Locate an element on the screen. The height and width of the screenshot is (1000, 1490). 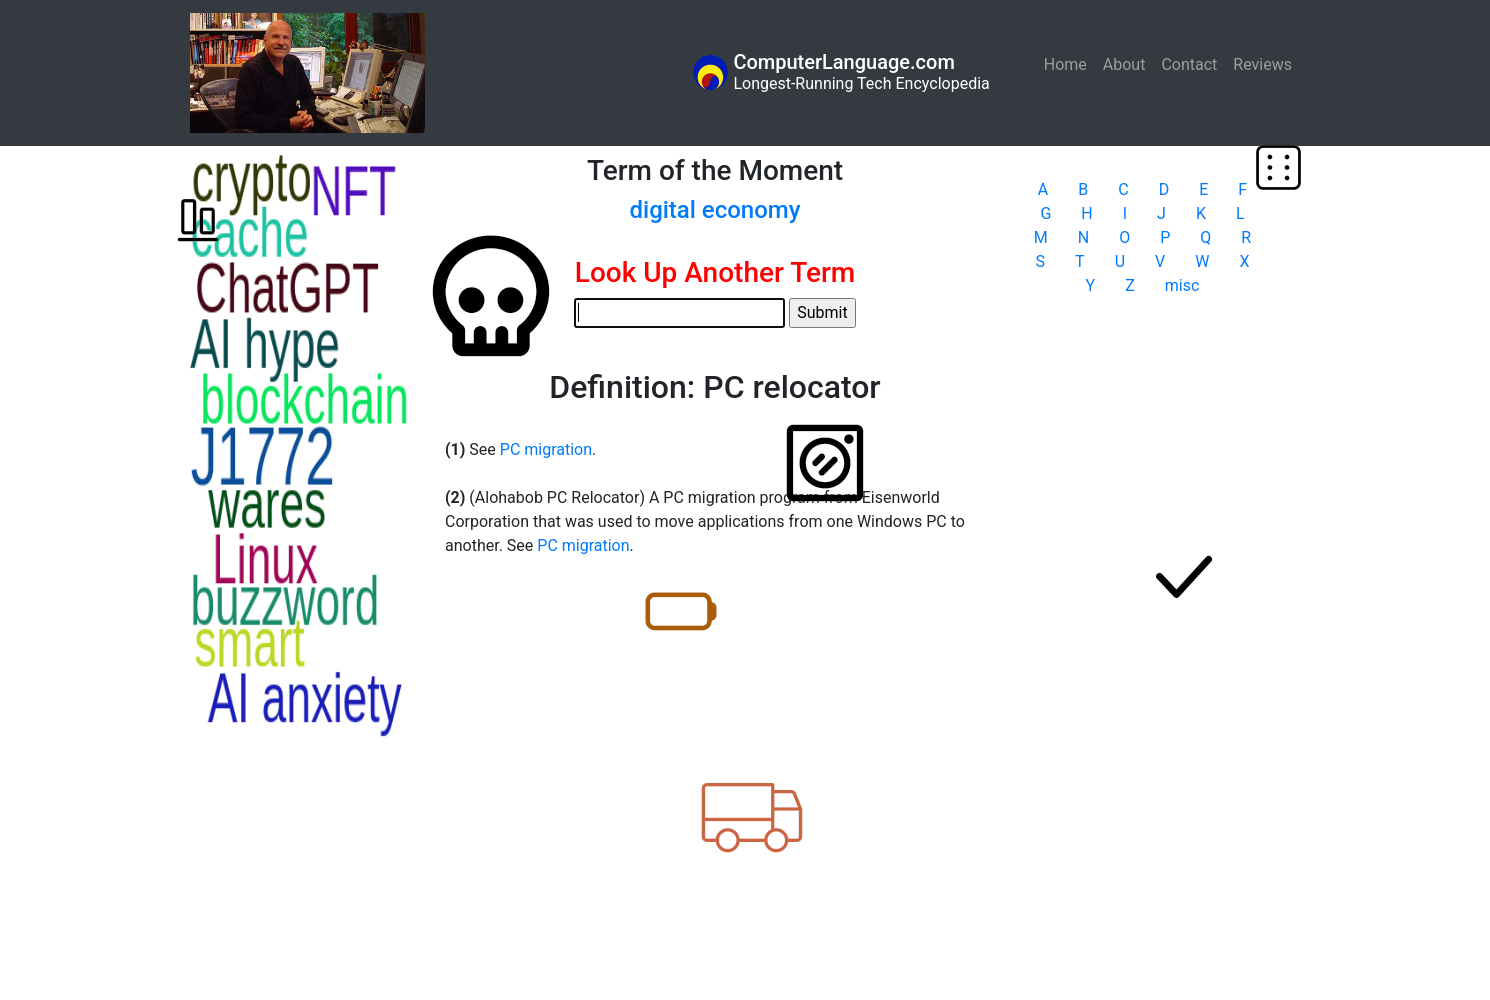
indicates danger or hazardous content is located at coordinates (491, 298).